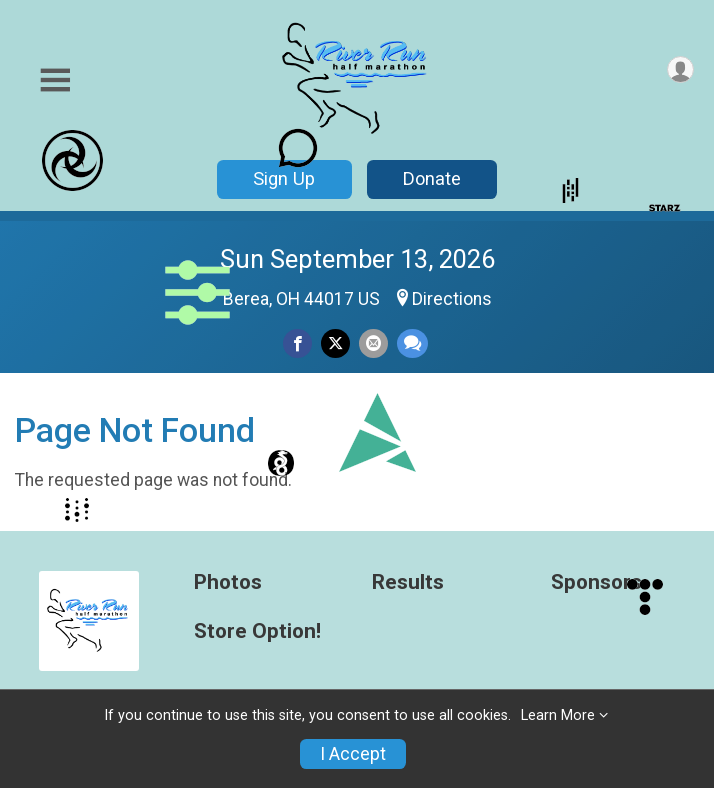 Image resolution: width=714 pixels, height=788 pixels. Describe the element at coordinates (77, 510) in the screenshot. I see `open weights & biases dashboard` at that location.